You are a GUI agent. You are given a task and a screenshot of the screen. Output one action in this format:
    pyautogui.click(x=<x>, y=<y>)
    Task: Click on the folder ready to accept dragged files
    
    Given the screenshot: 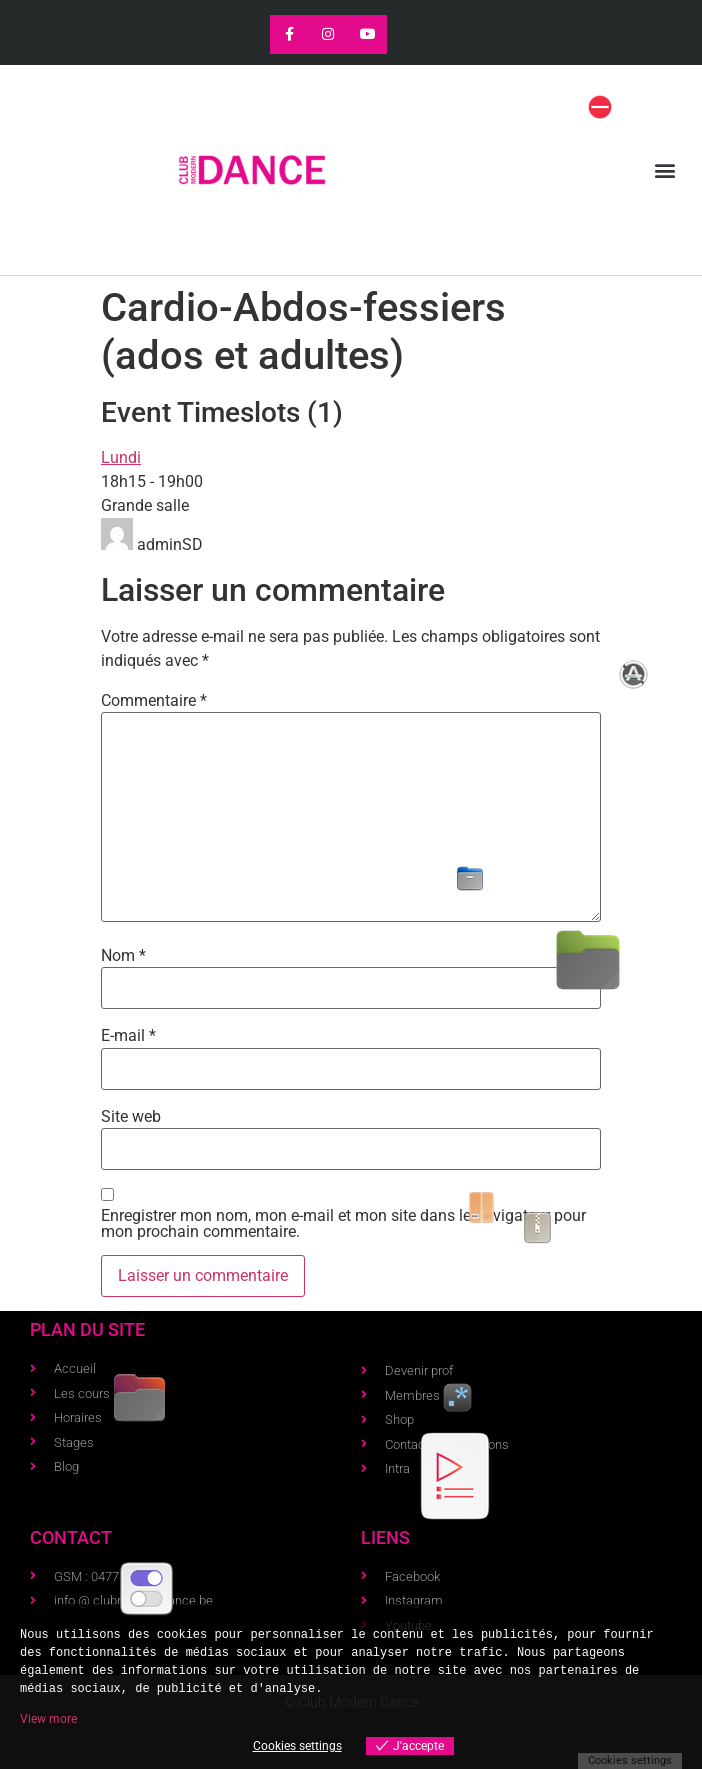 What is the action you would take?
    pyautogui.click(x=139, y=1397)
    